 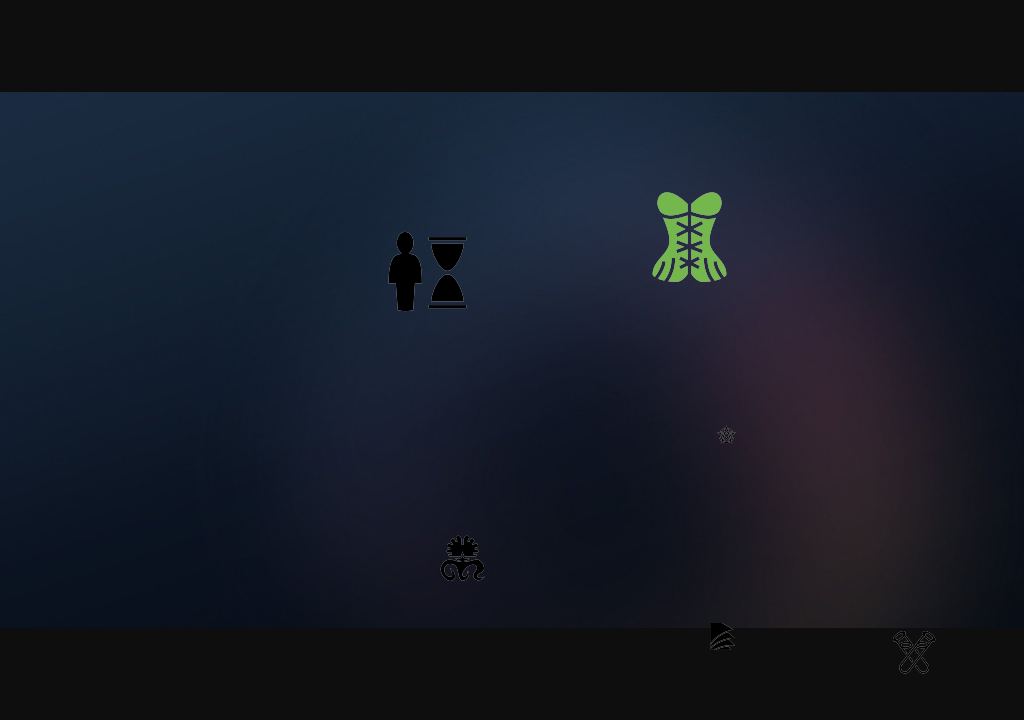 What do you see at coordinates (462, 558) in the screenshot?
I see `indicates mind control or psychic abilities` at bounding box center [462, 558].